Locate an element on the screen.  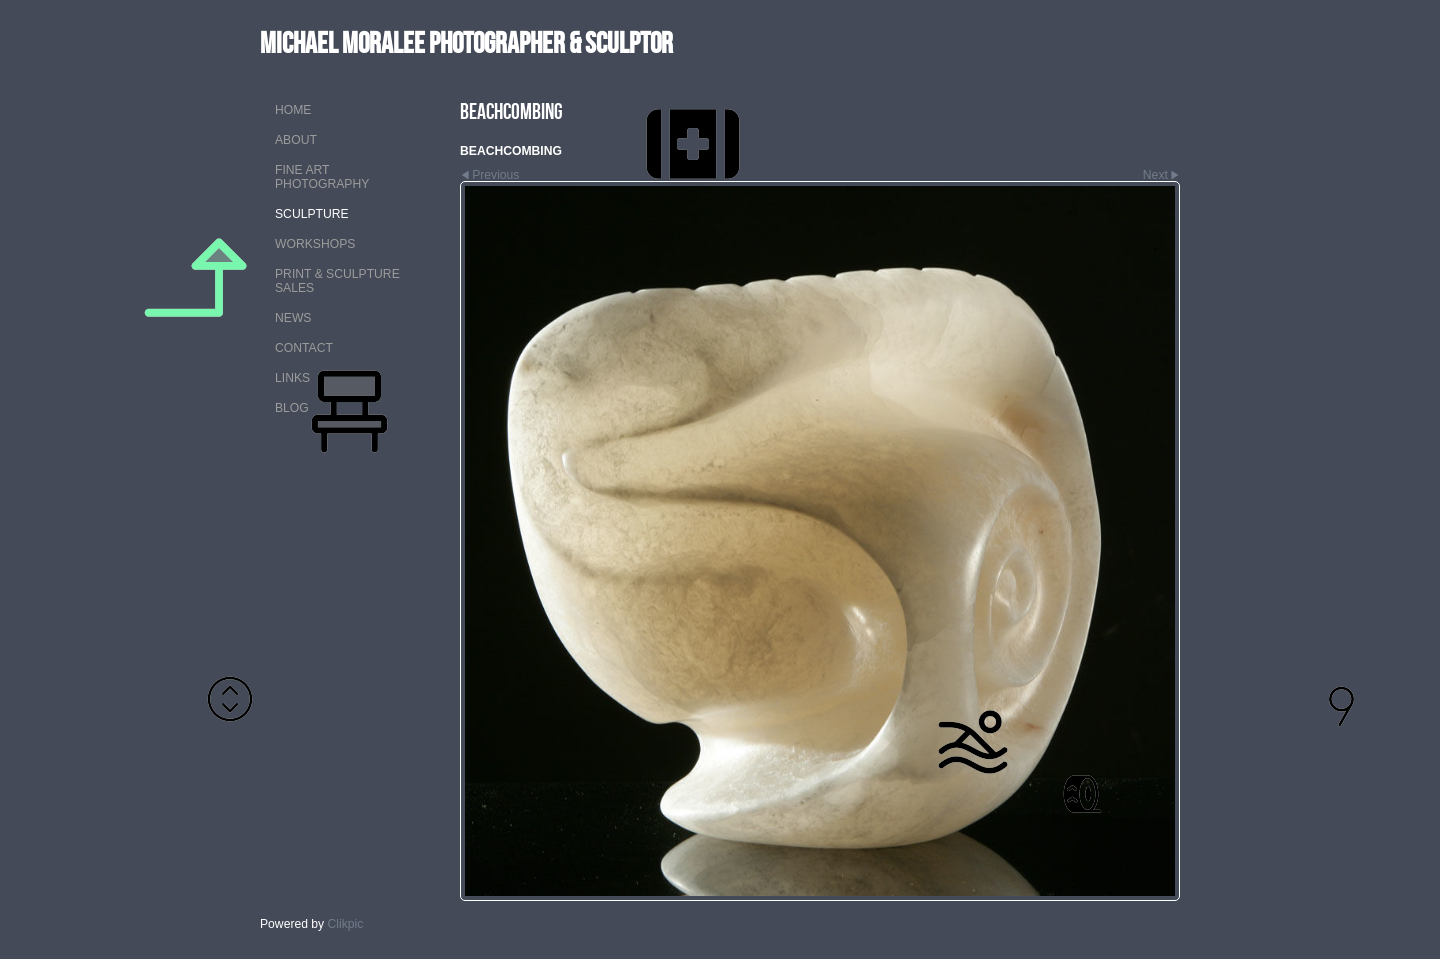
indicates the number nine in a list or sequence is located at coordinates (1341, 706).